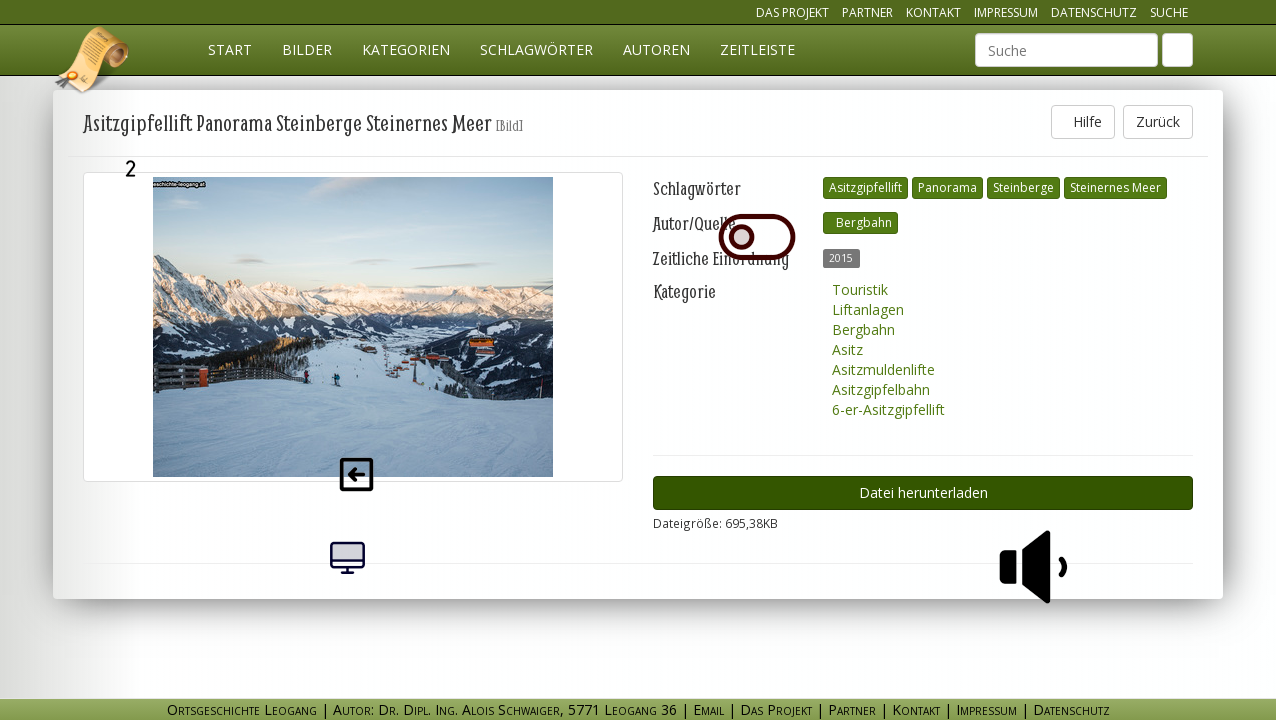  What do you see at coordinates (356, 474) in the screenshot?
I see `go back to the previous screen` at bounding box center [356, 474].